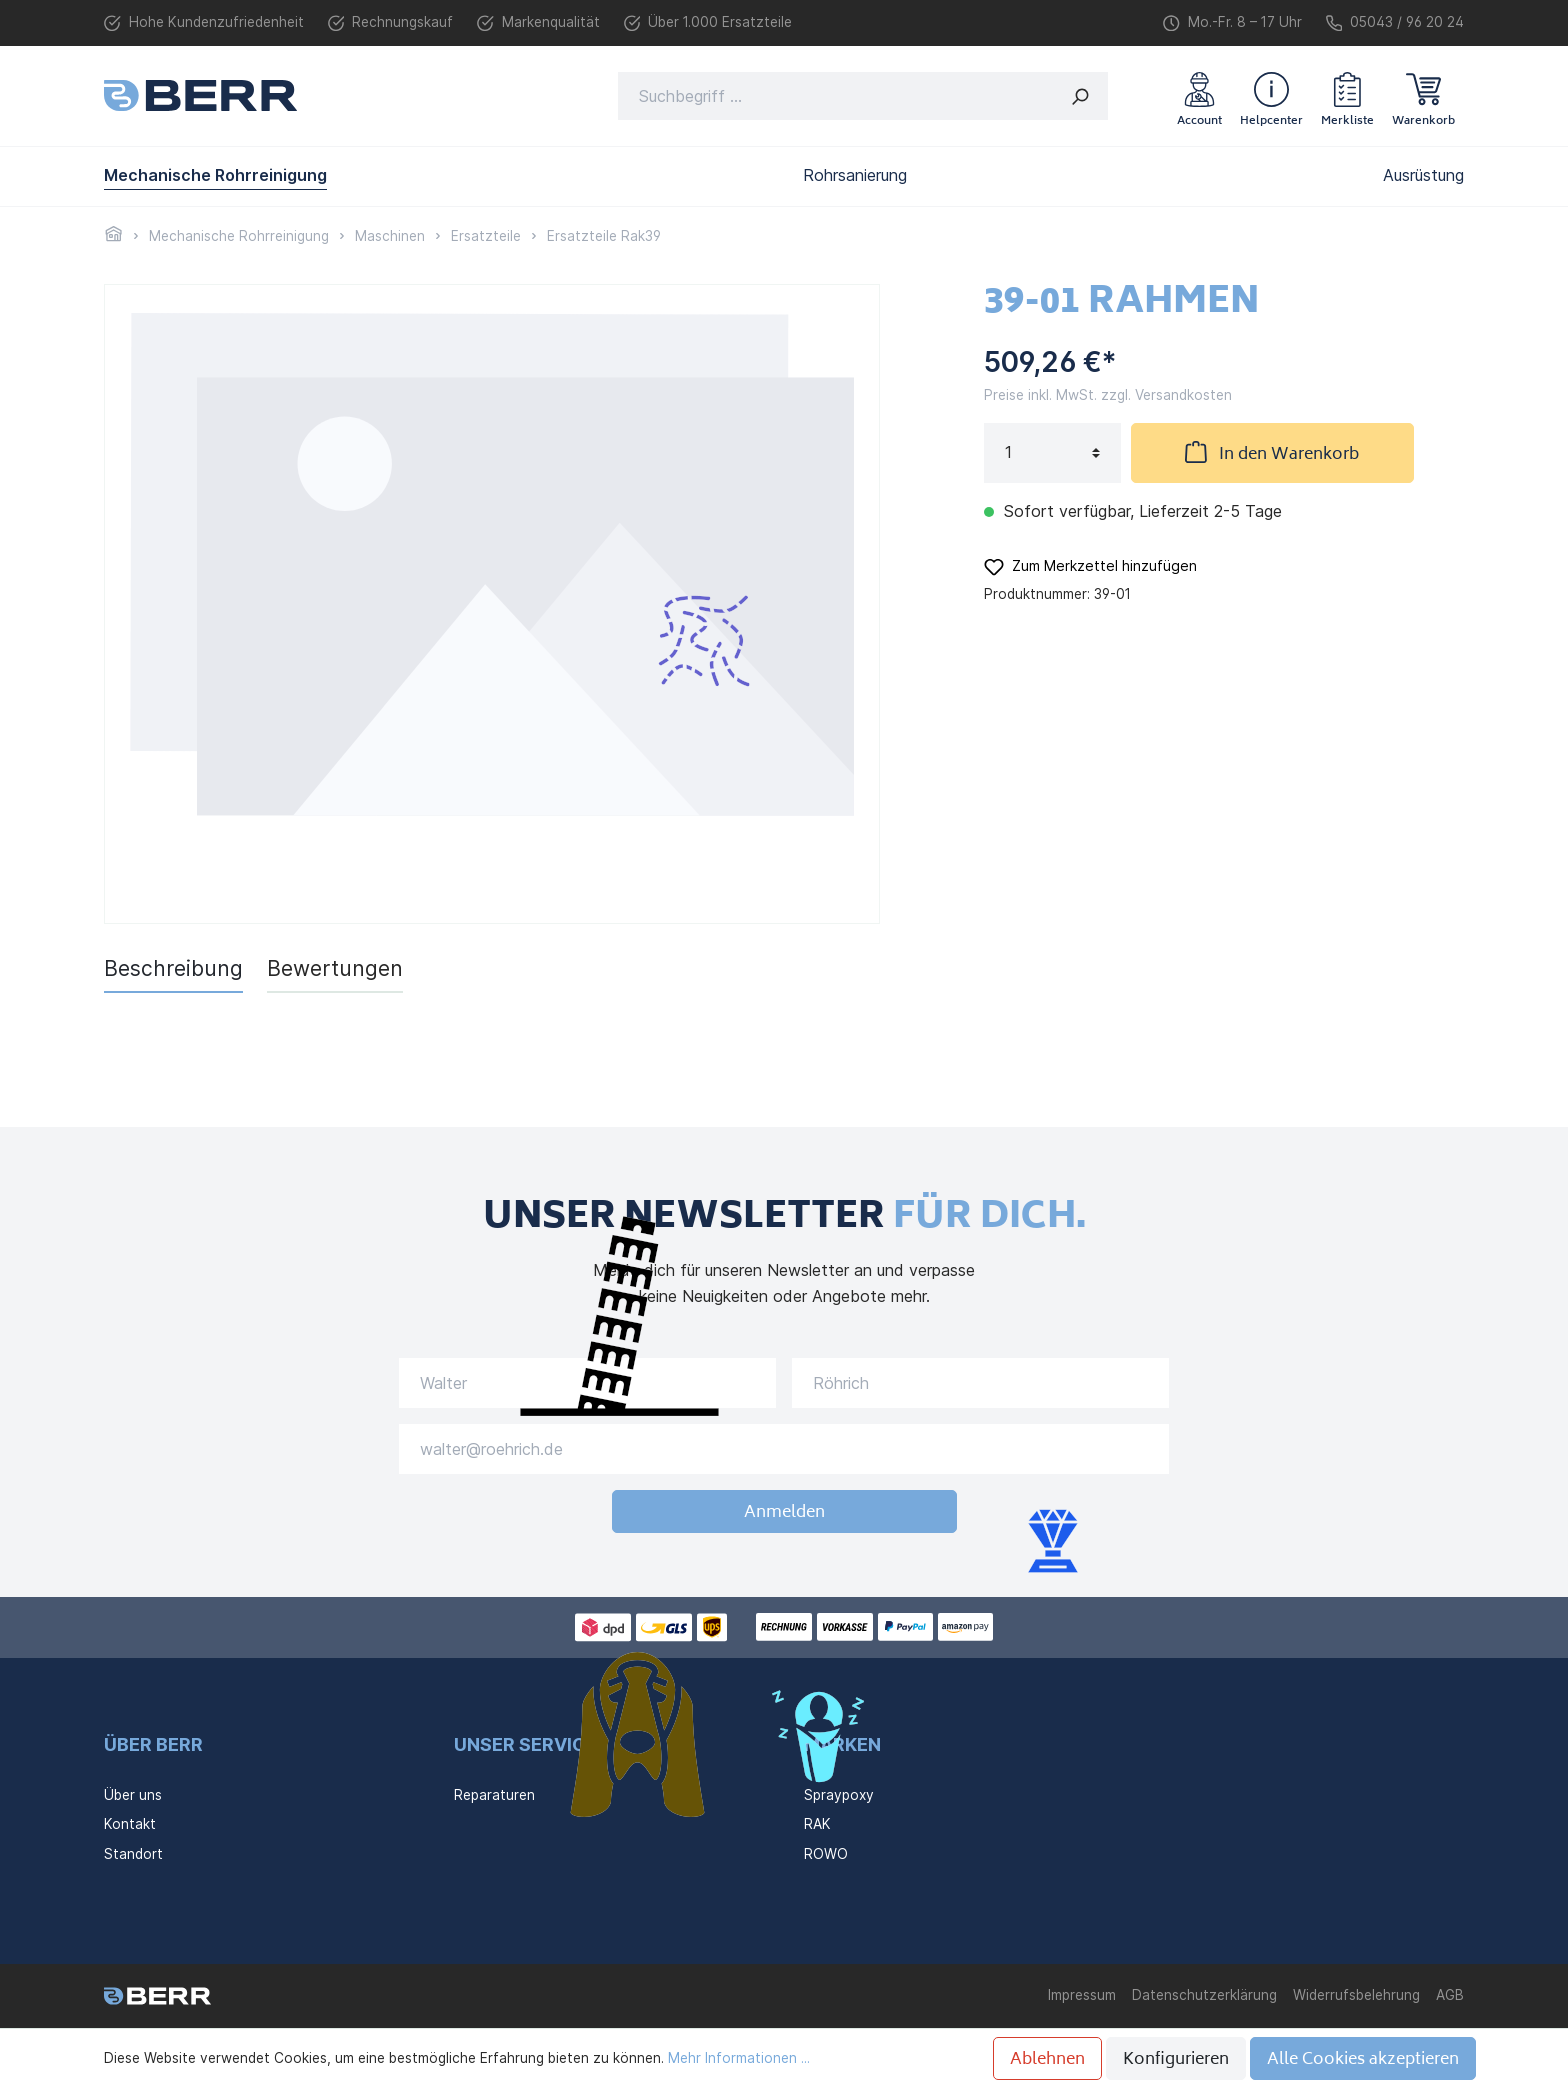 The height and width of the screenshot is (2088, 1568). I want to click on view premium achievements or rewards, so click(1053, 1540).